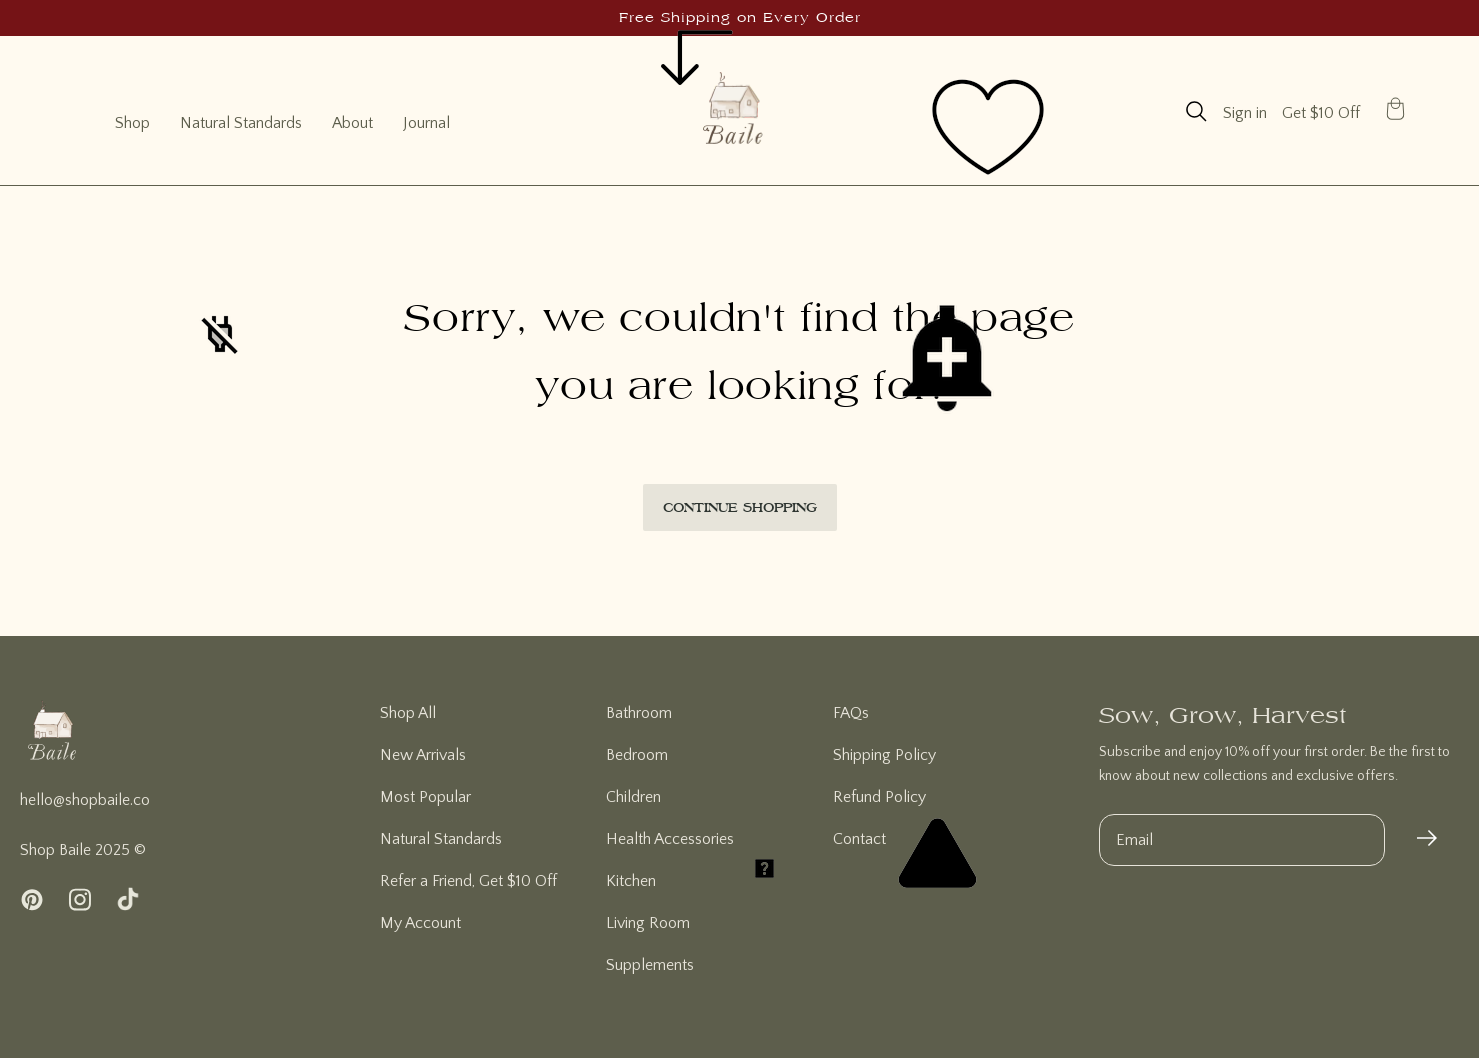 This screenshot has width=1479, height=1058. I want to click on power source disconnected or unavailable, so click(220, 334).